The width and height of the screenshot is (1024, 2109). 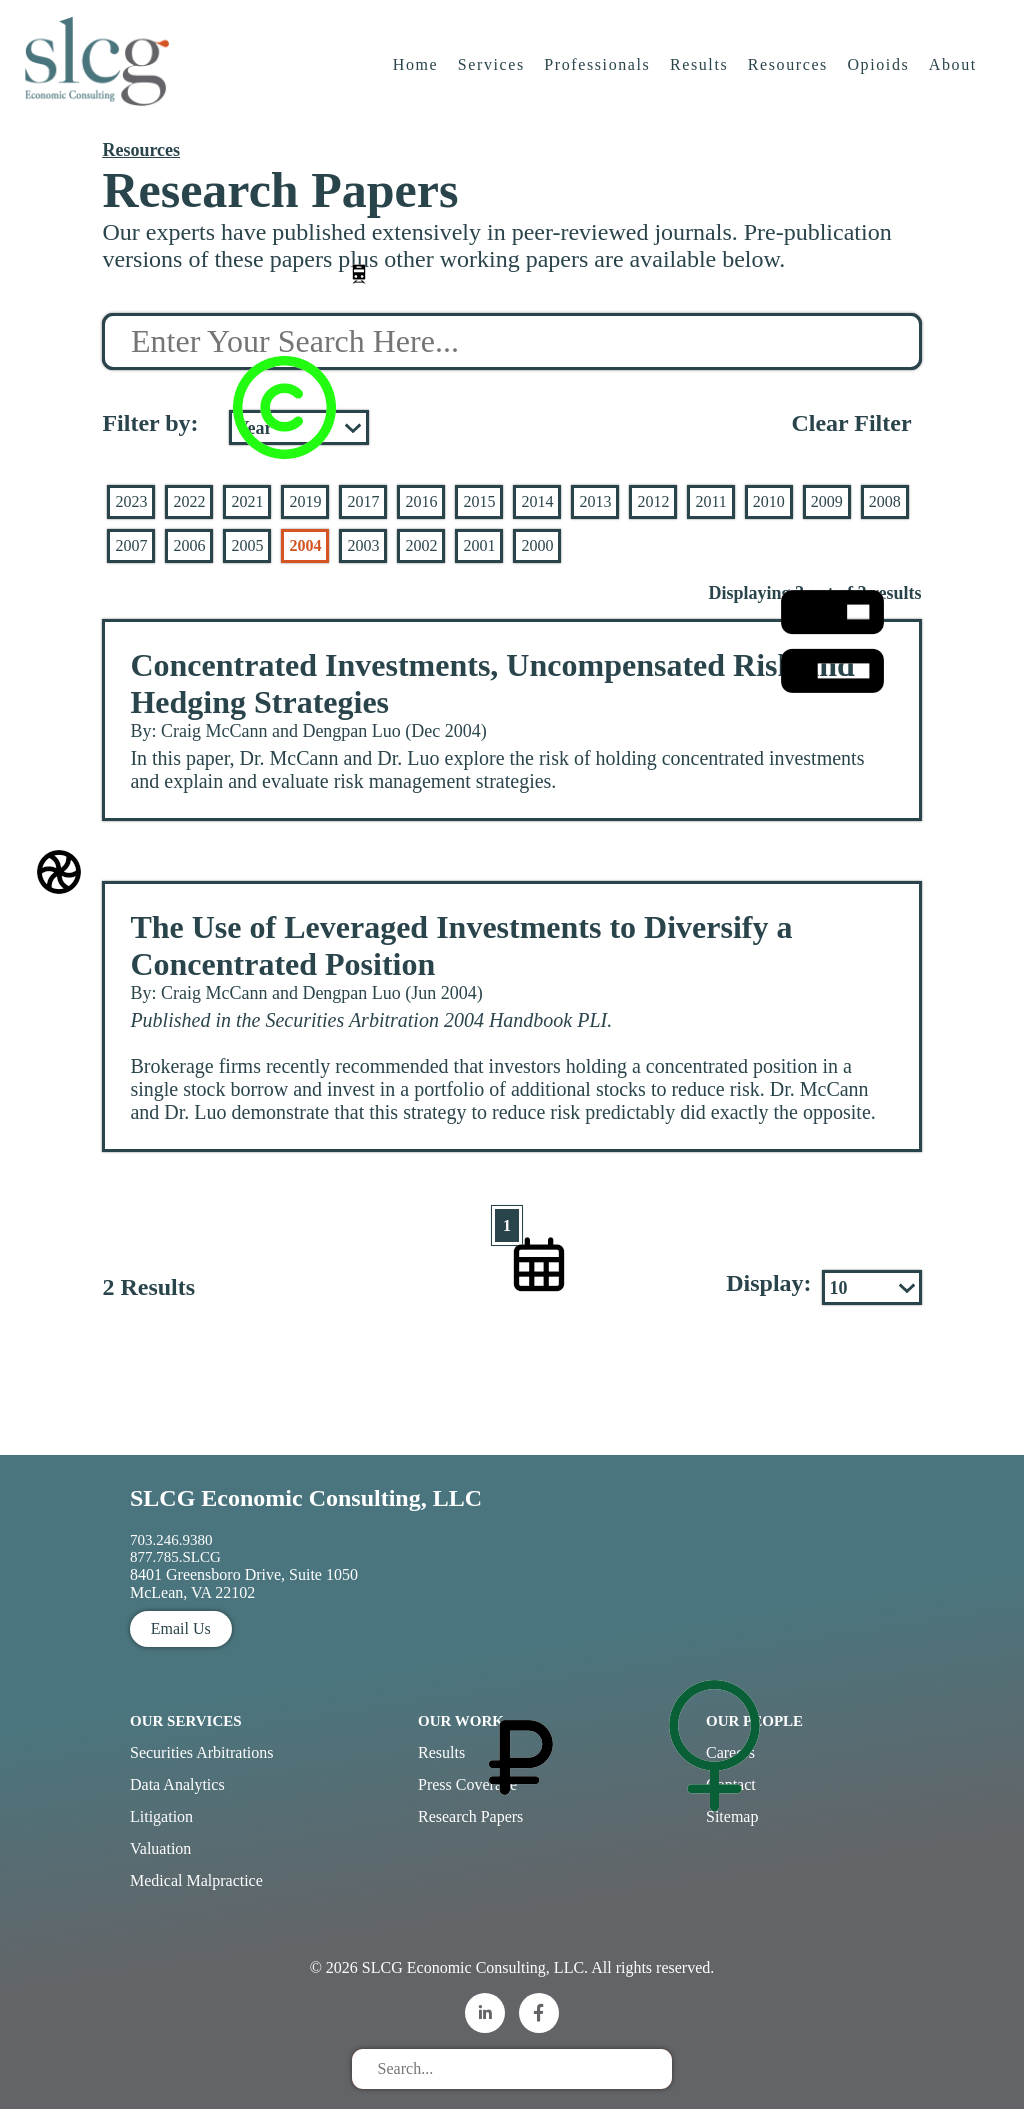 What do you see at coordinates (284, 407) in the screenshot?
I see `indicates copyrighted content` at bounding box center [284, 407].